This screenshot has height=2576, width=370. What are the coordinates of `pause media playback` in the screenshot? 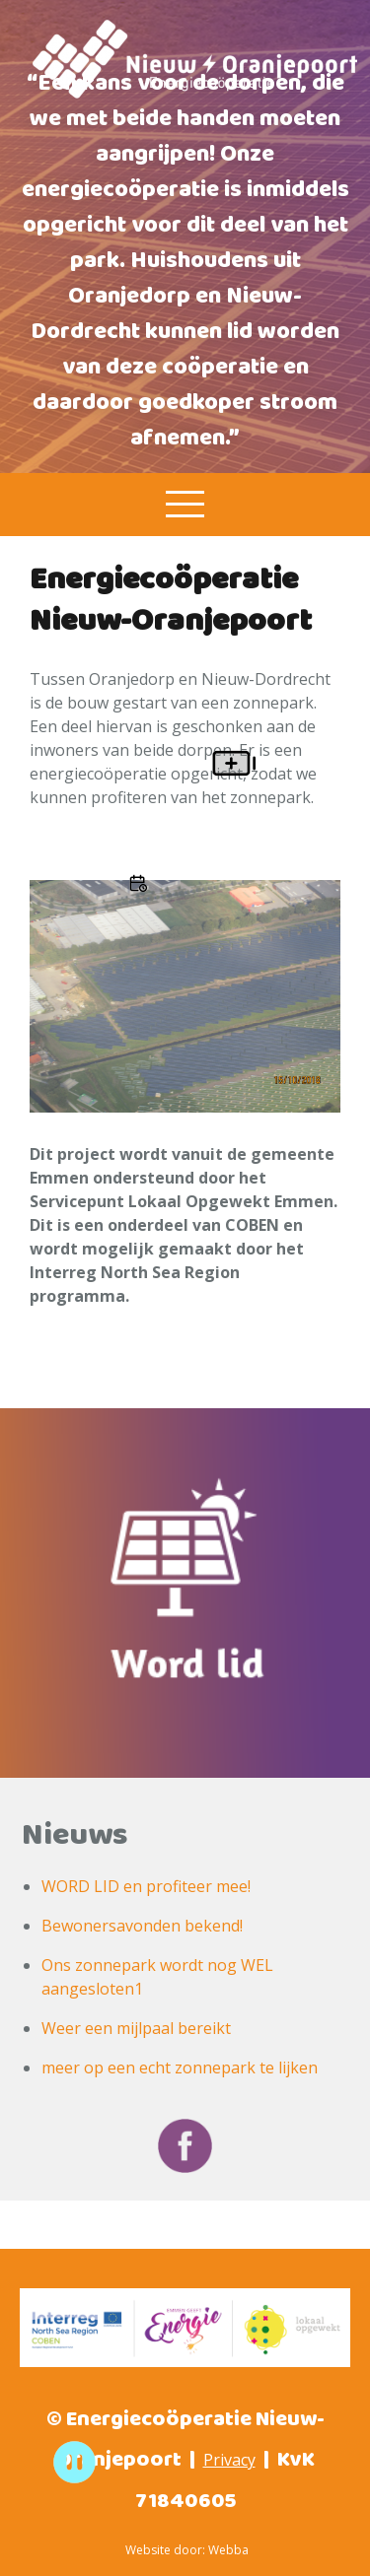 It's located at (74, 2462).